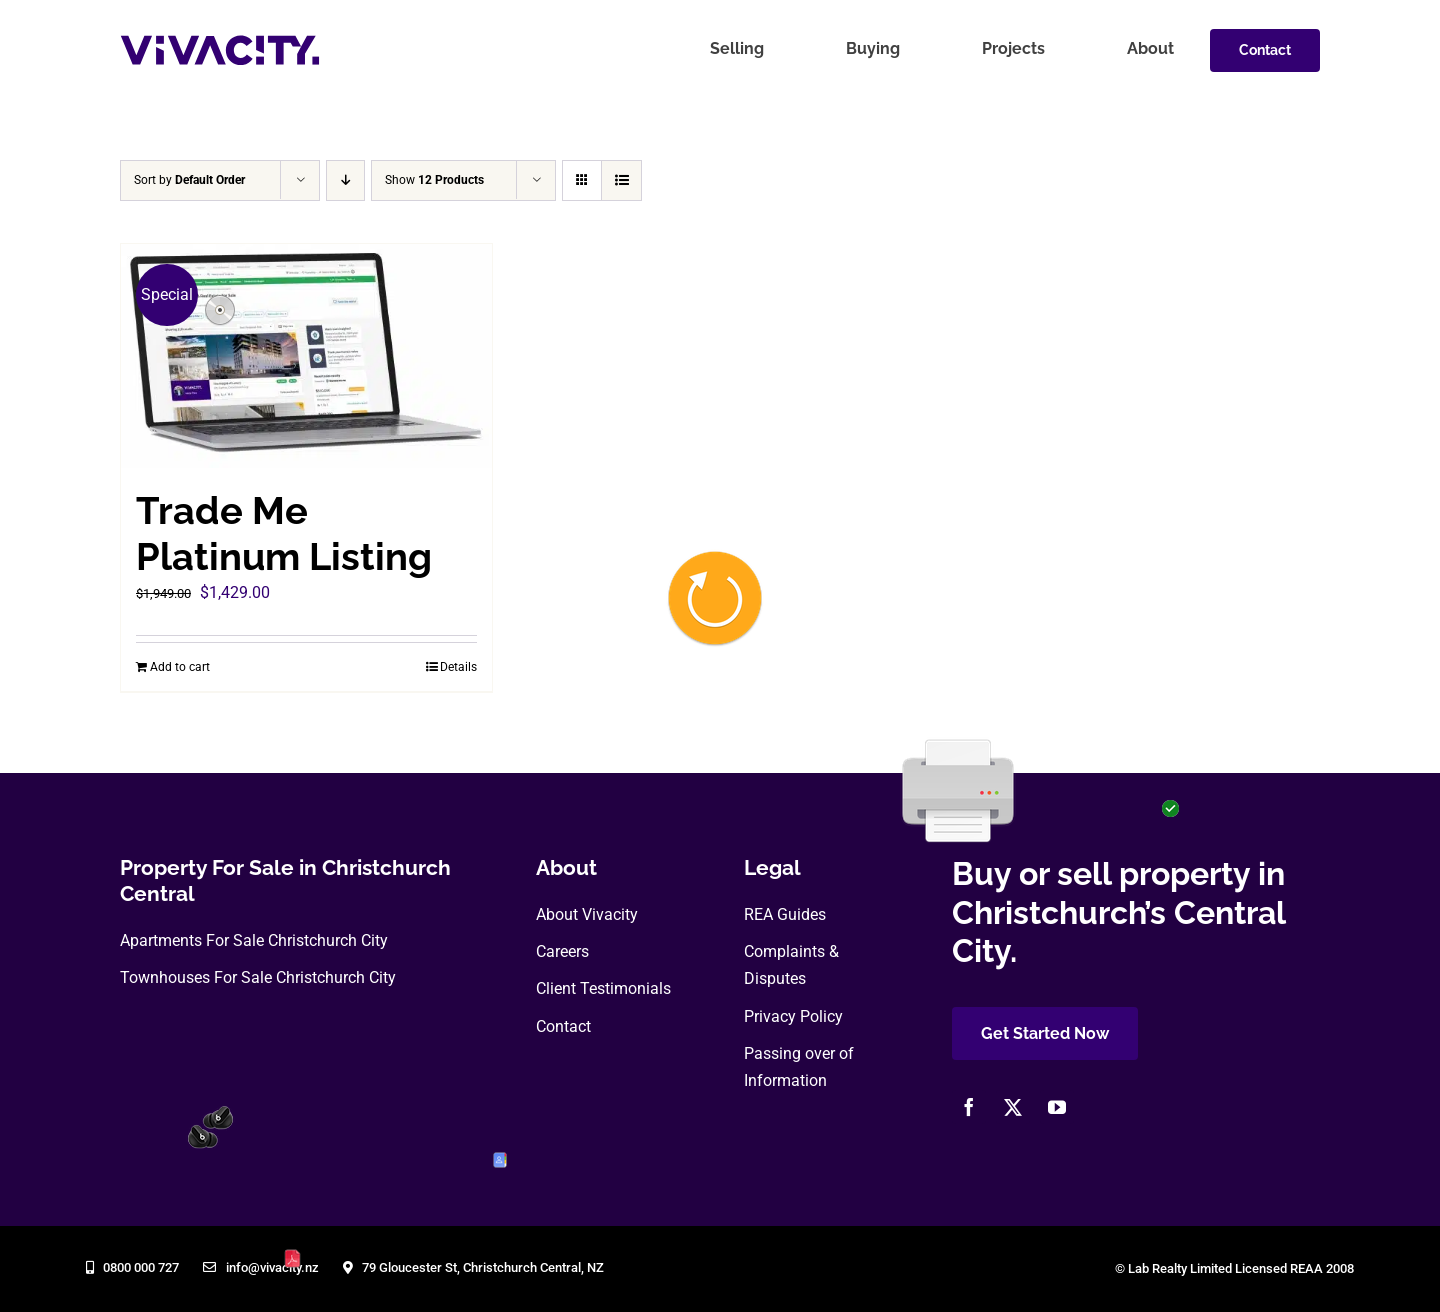 The image size is (1440, 1312). Describe the element at coordinates (292, 1258) in the screenshot. I see `open a compressed PDF file` at that location.